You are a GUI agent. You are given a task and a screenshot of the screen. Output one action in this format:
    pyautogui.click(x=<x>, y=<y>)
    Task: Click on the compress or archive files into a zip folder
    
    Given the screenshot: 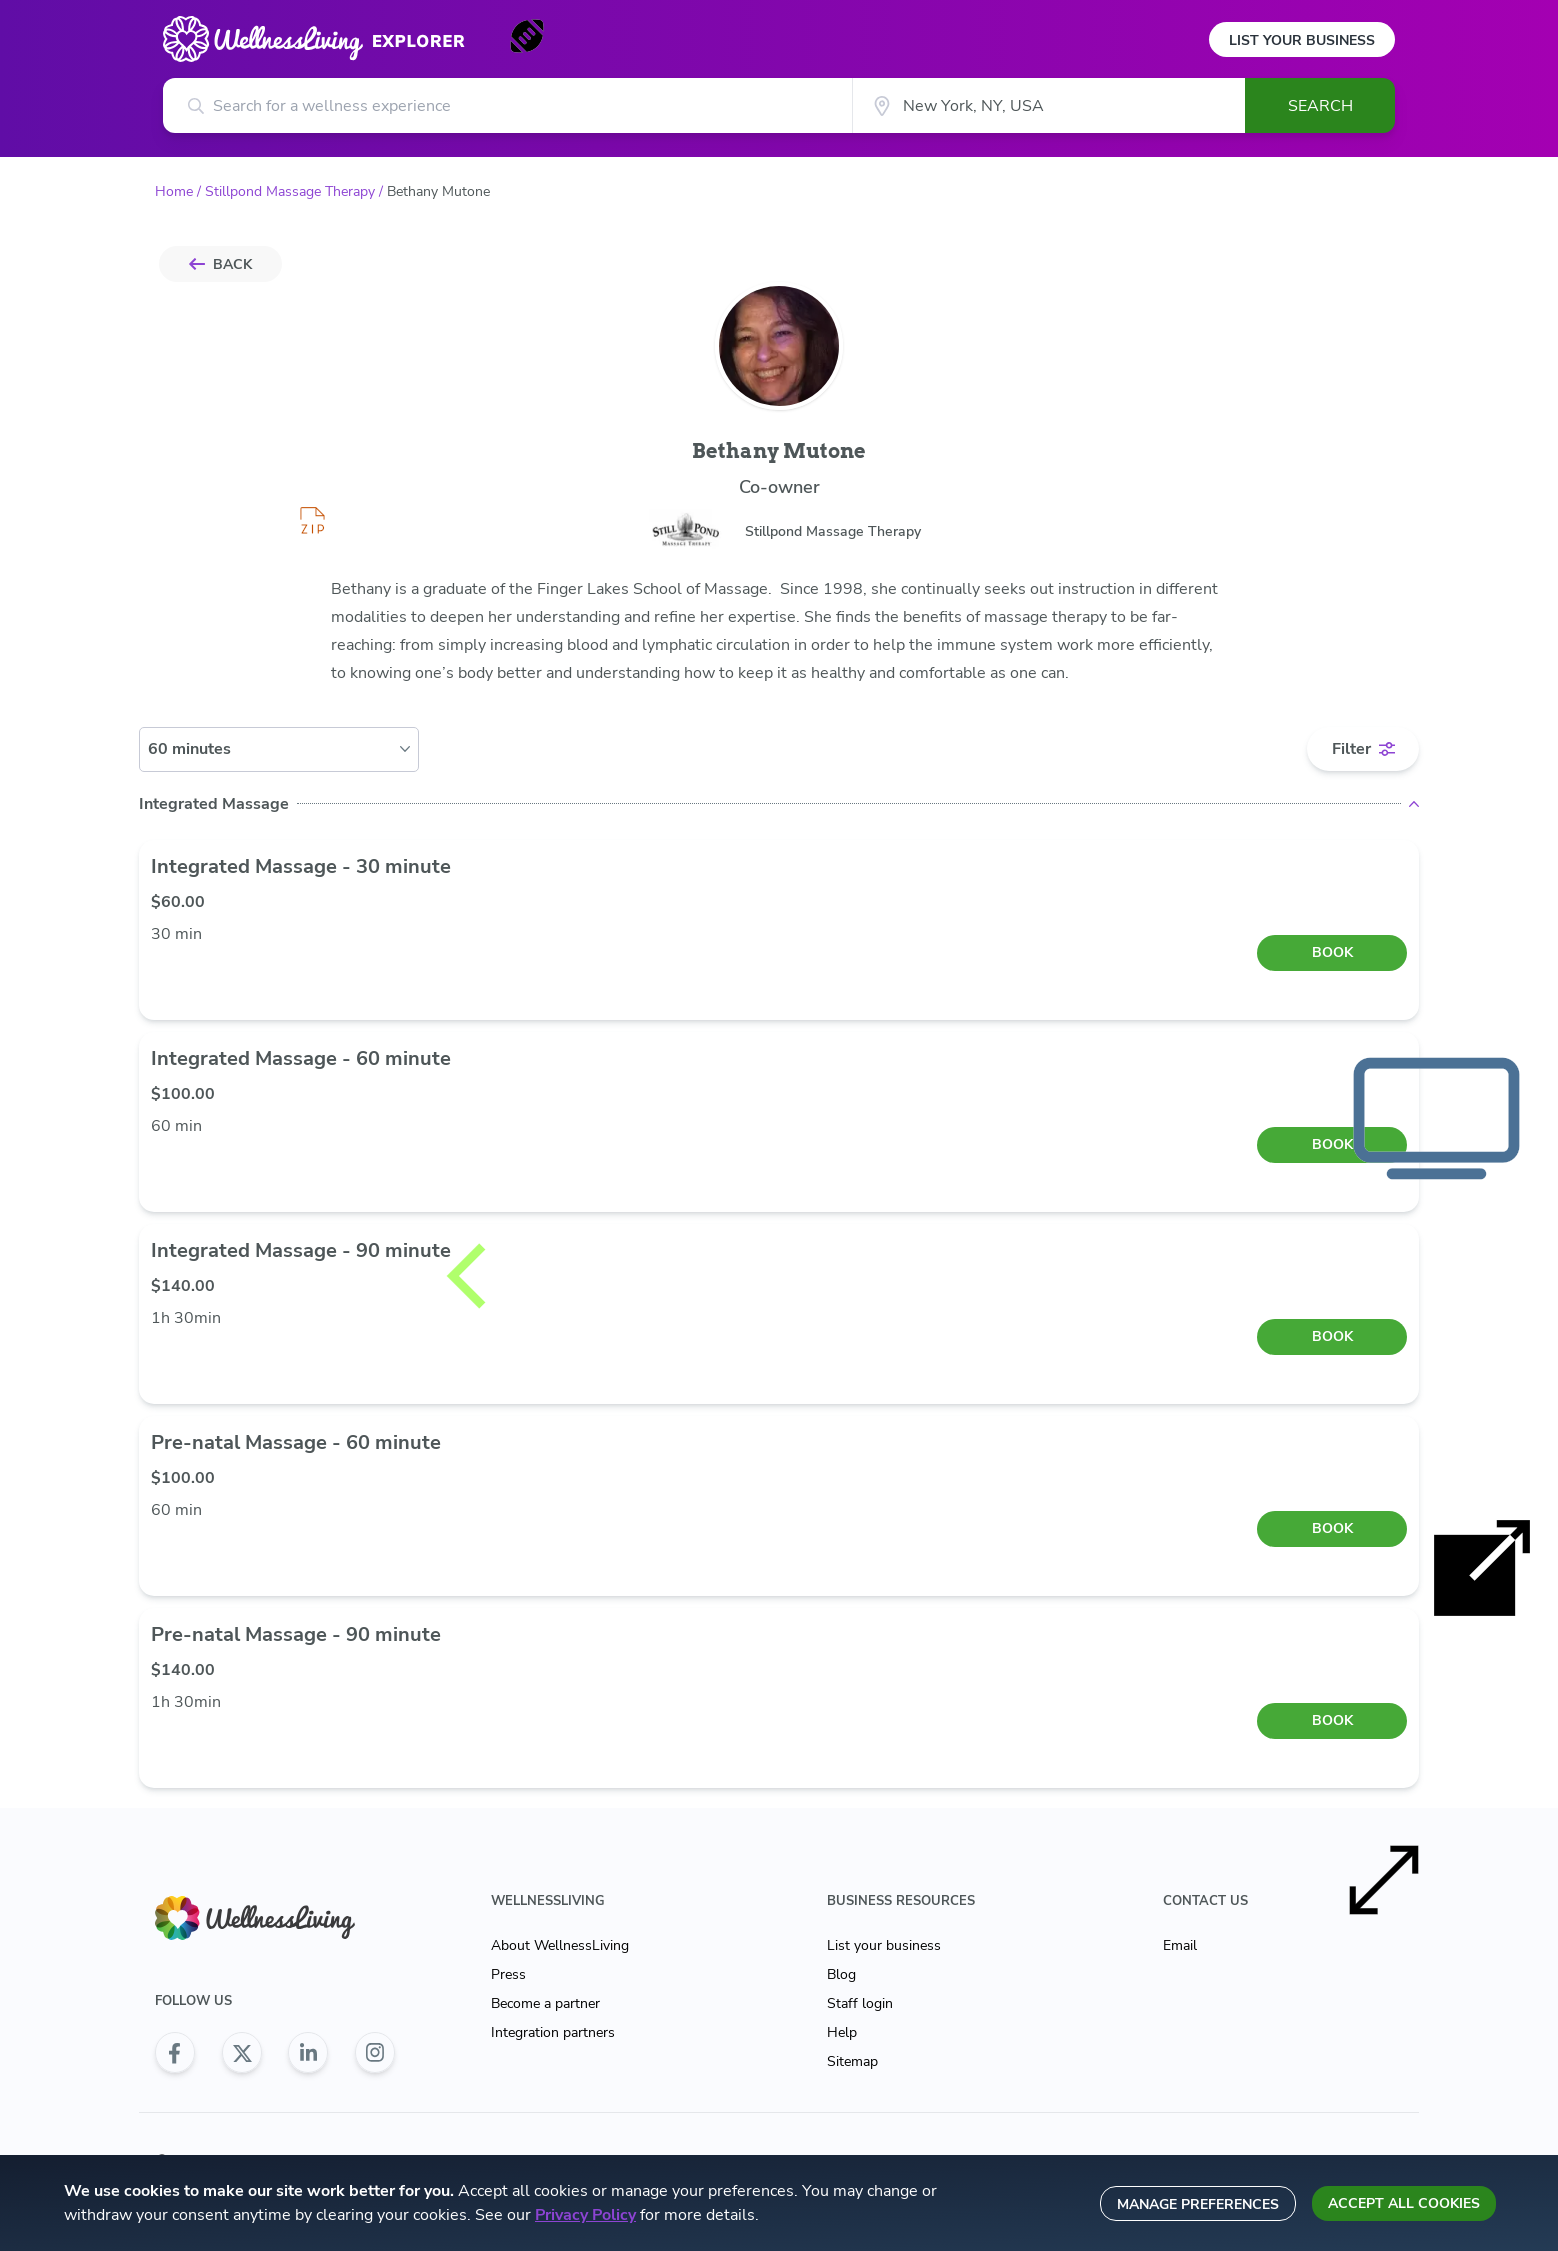 What is the action you would take?
    pyautogui.click(x=312, y=521)
    